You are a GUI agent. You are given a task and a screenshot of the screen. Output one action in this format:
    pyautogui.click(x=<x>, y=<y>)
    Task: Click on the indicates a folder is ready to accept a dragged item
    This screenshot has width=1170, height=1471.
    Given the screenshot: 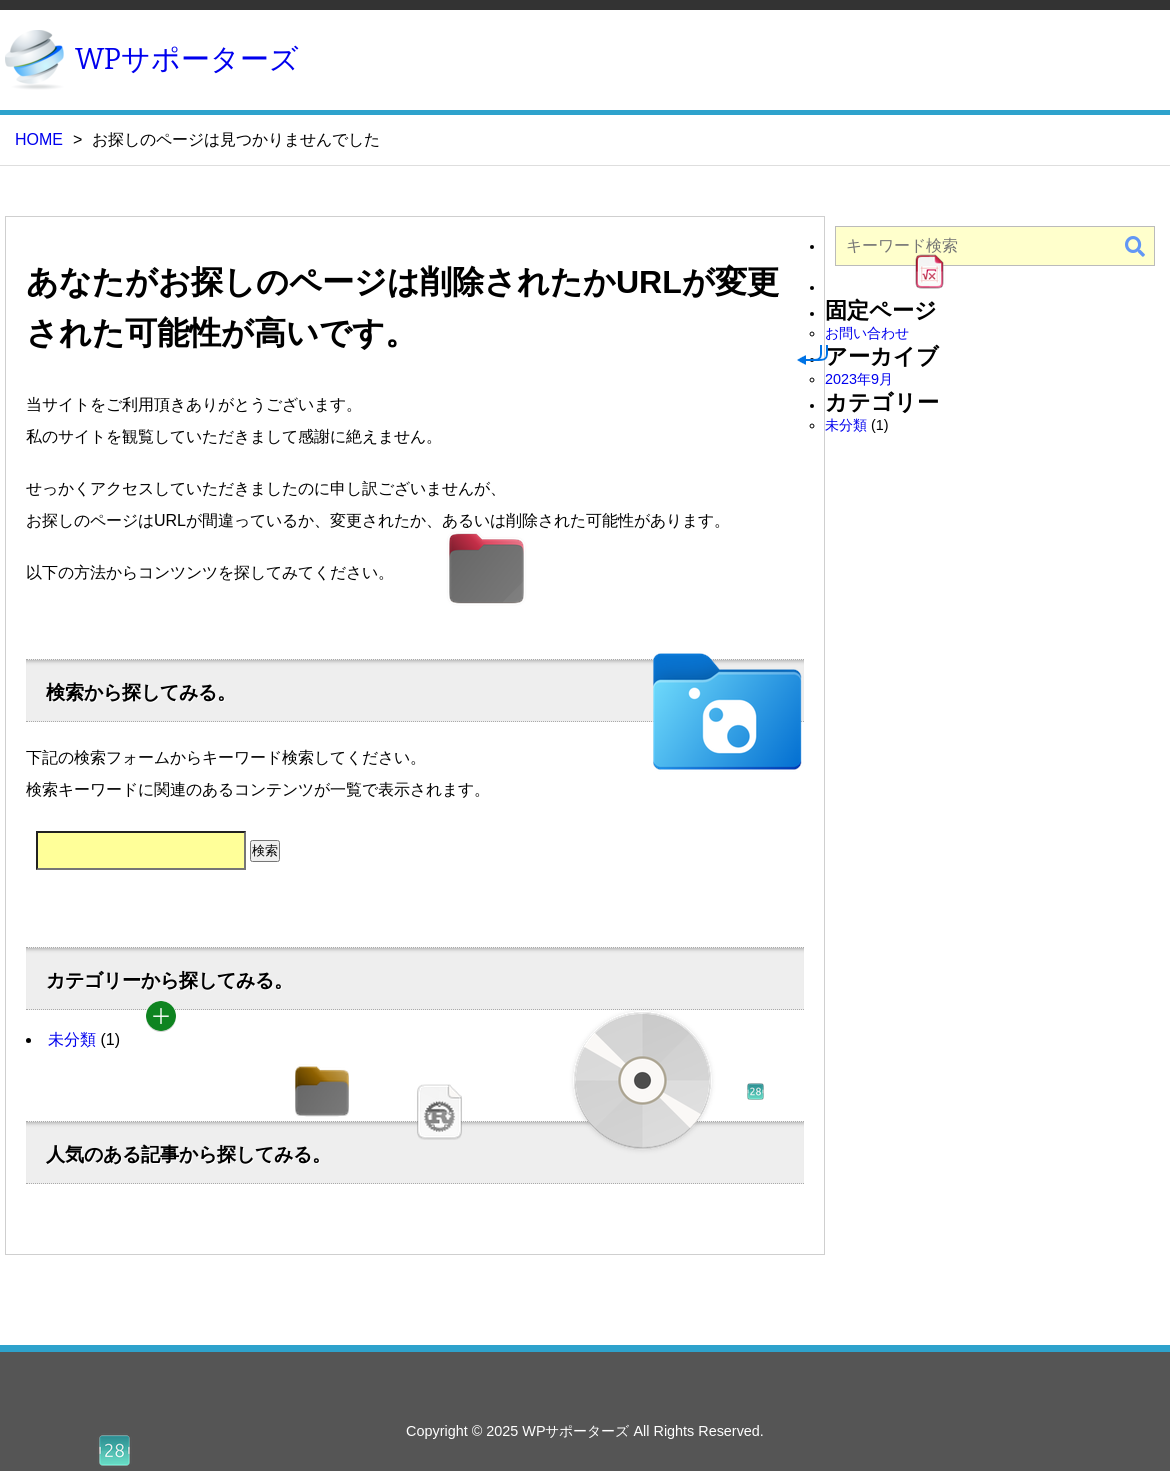 What is the action you would take?
    pyautogui.click(x=322, y=1091)
    